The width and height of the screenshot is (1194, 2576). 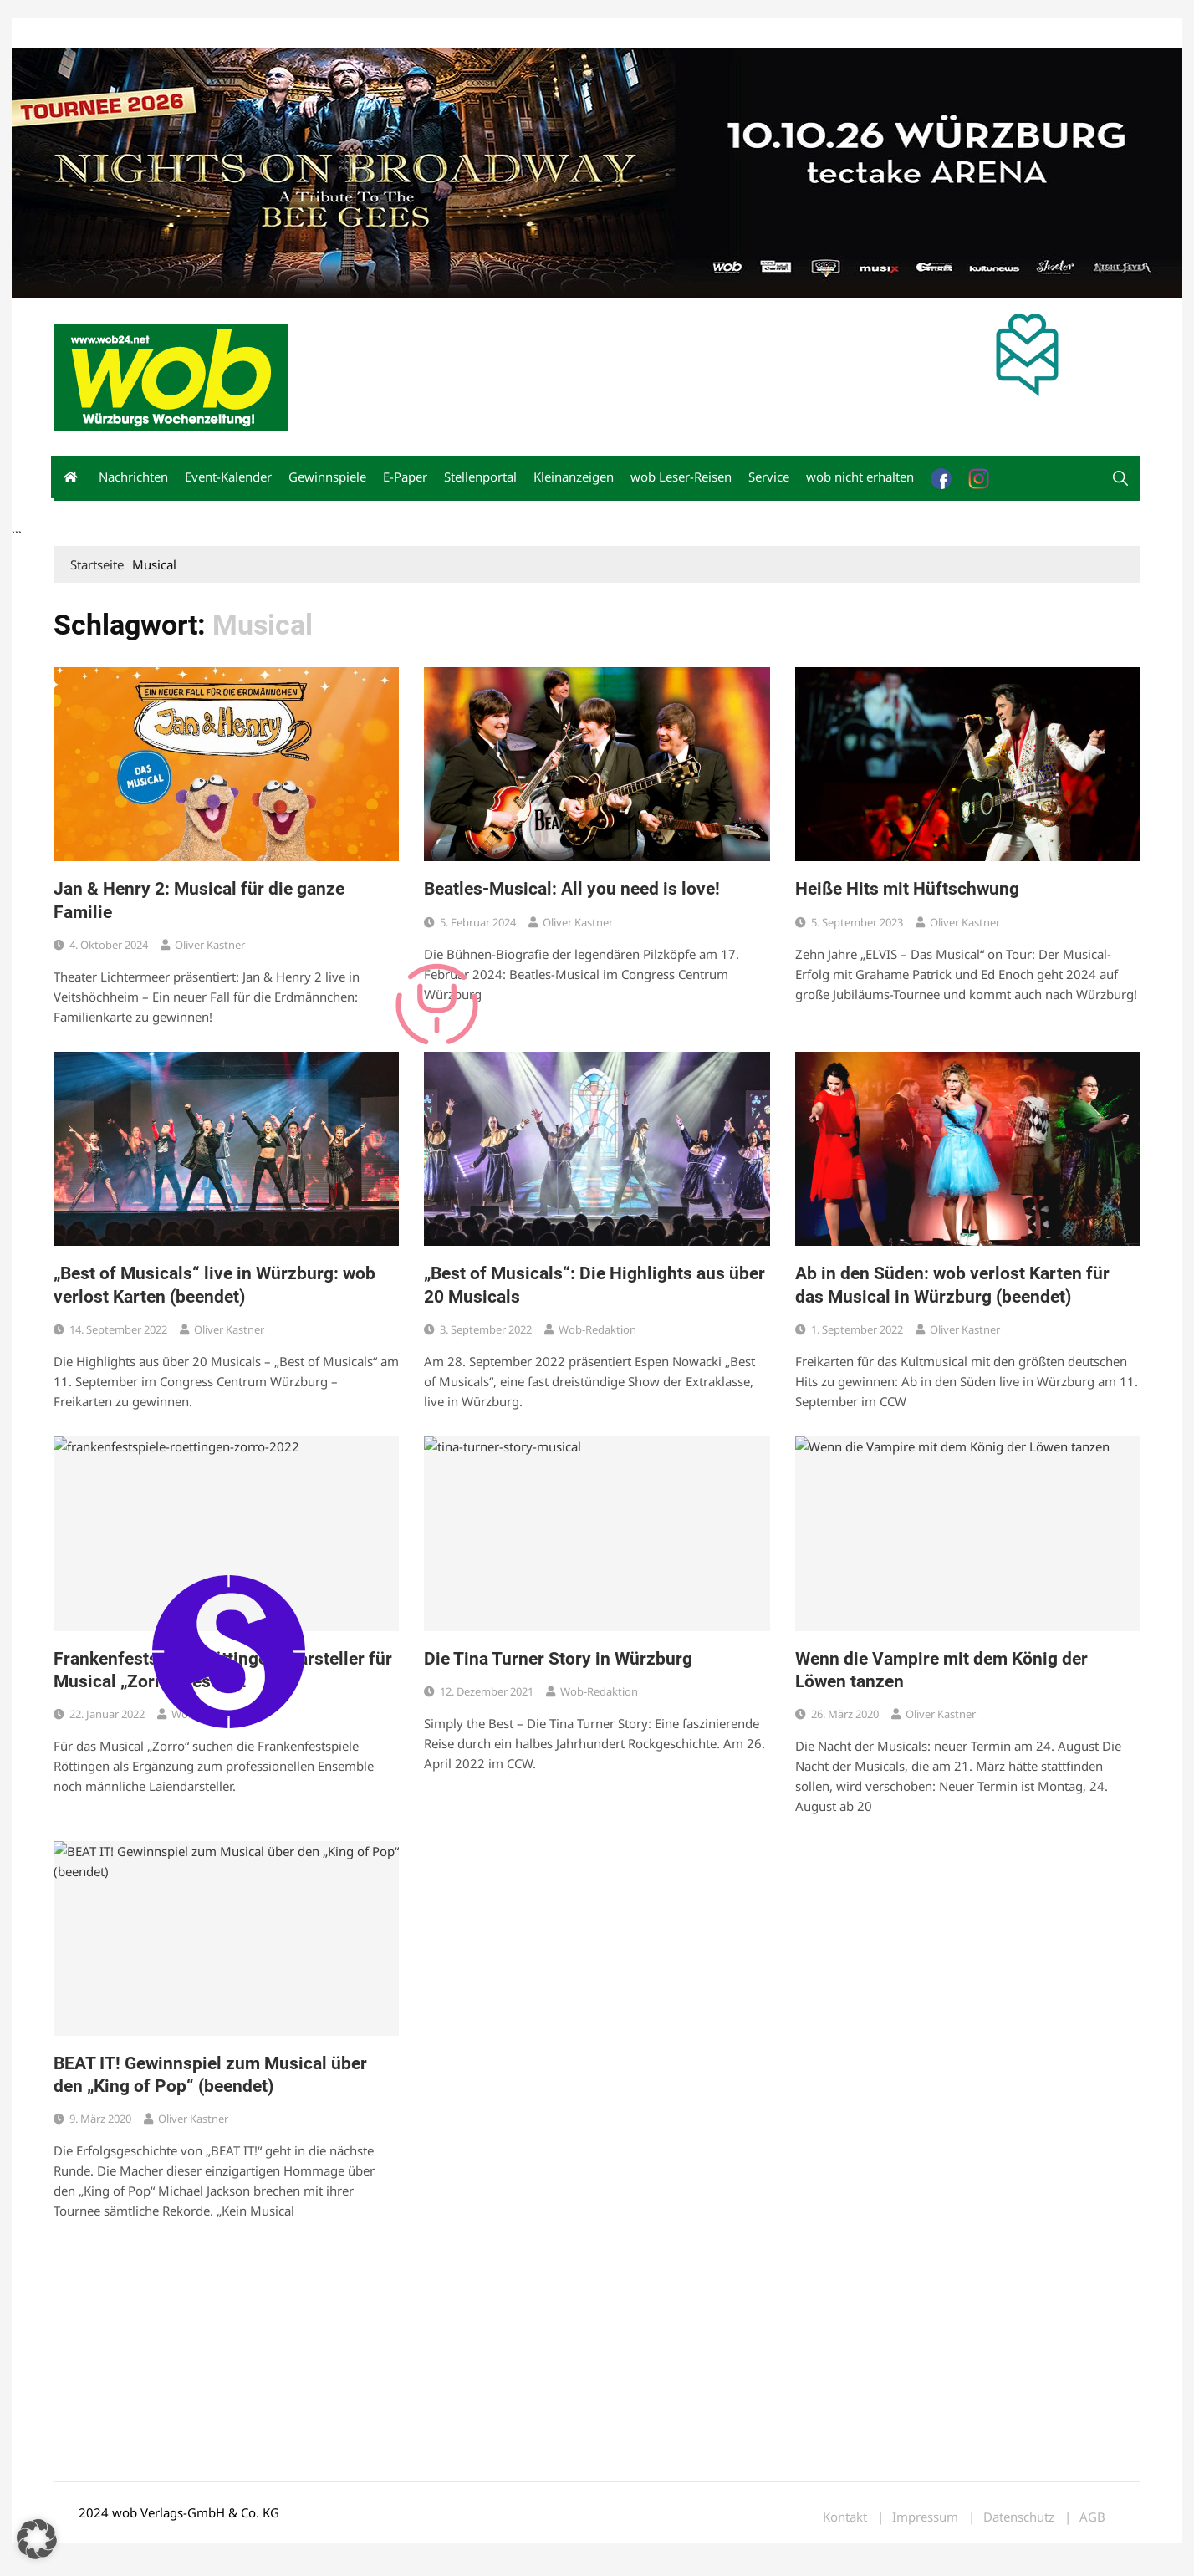 What do you see at coordinates (436, 1006) in the screenshot?
I see `bity cryptocurrency exchange logo` at bounding box center [436, 1006].